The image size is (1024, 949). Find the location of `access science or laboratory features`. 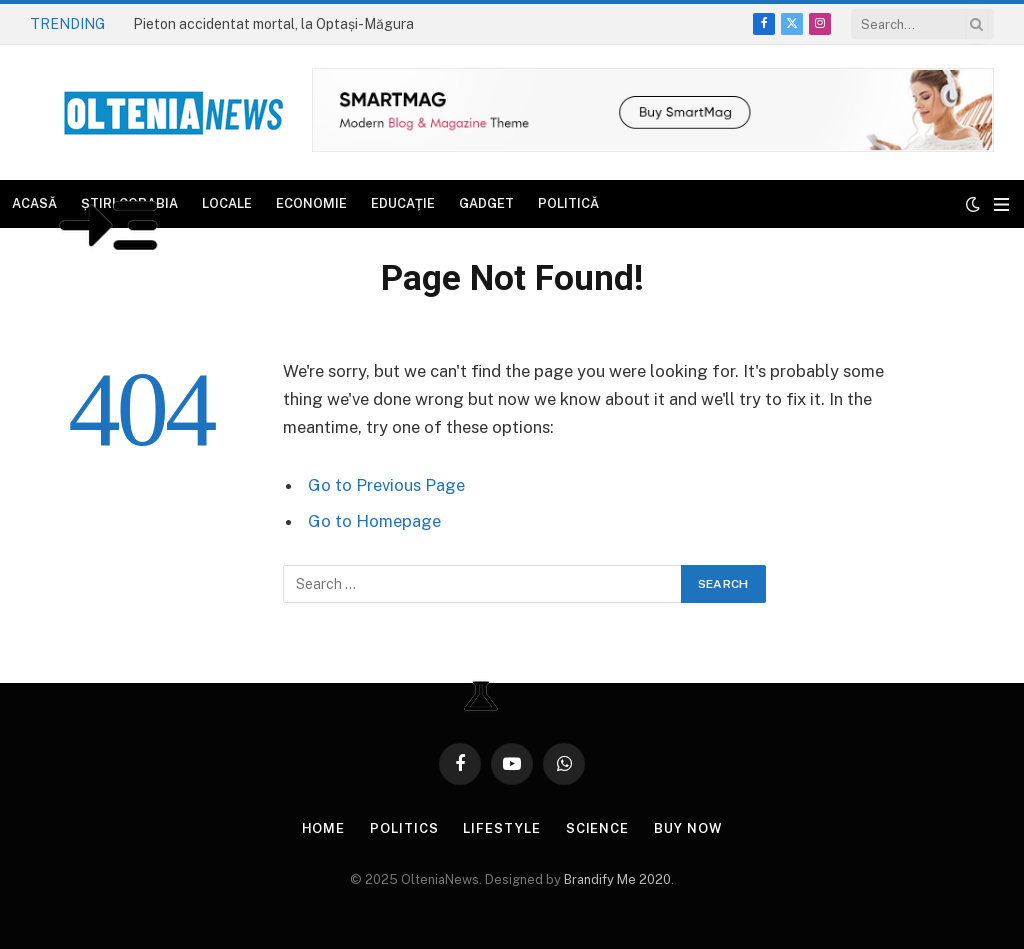

access science or laboratory features is located at coordinates (481, 696).